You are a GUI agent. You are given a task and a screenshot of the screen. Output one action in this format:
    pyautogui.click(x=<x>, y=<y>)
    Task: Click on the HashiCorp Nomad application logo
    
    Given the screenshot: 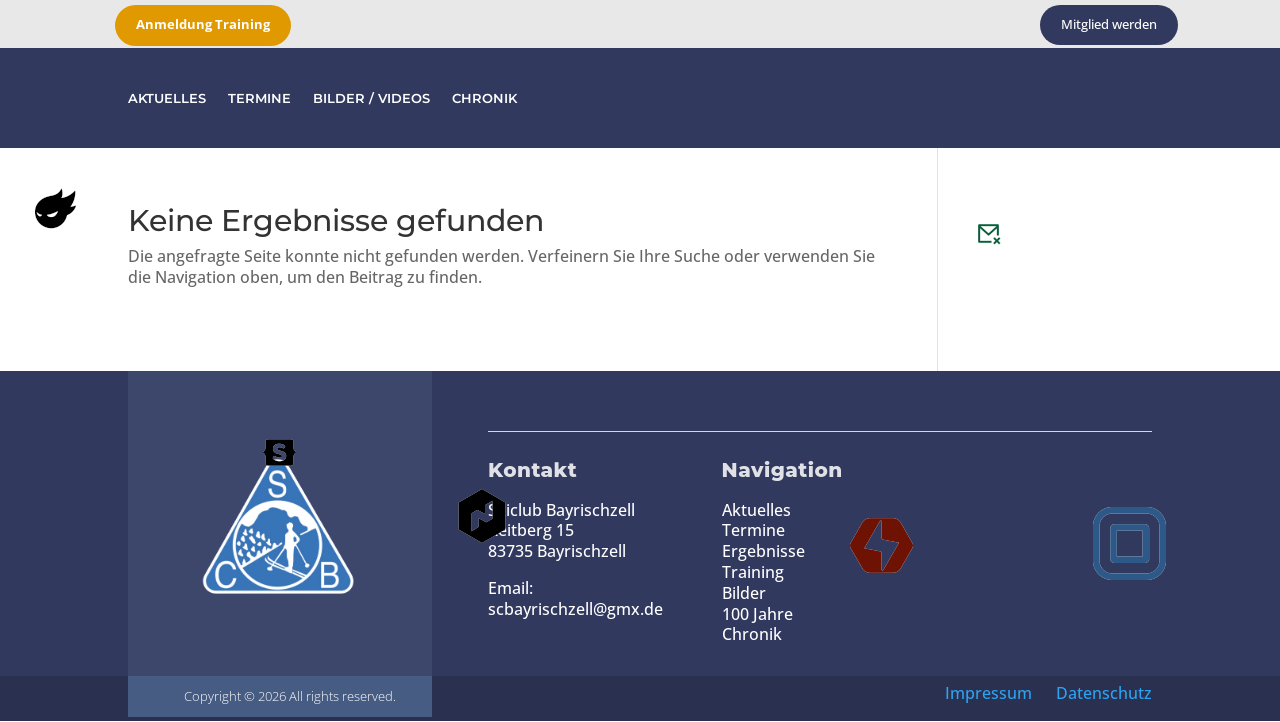 What is the action you would take?
    pyautogui.click(x=482, y=516)
    